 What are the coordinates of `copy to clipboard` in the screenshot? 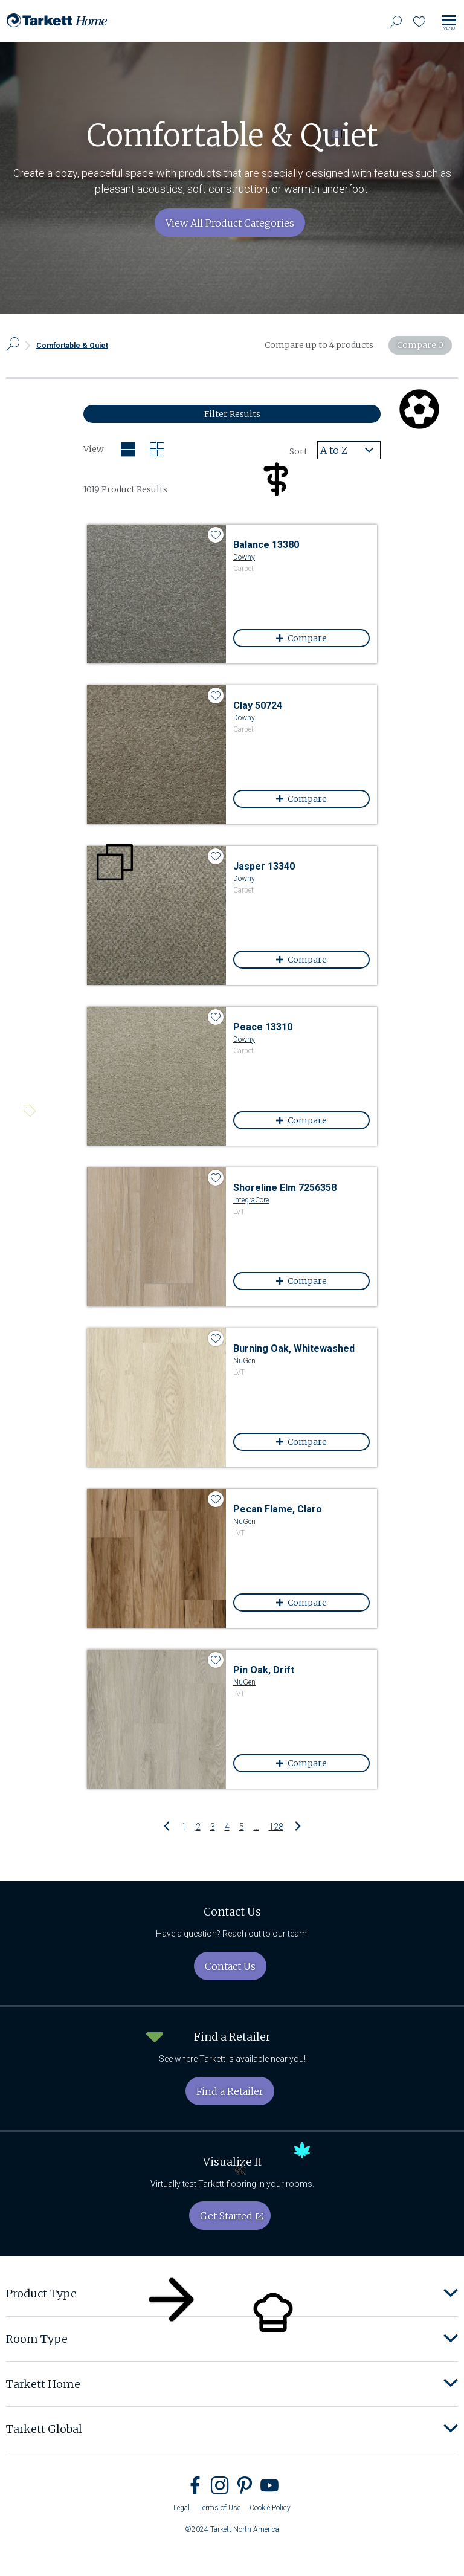 It's located at (115, 862).